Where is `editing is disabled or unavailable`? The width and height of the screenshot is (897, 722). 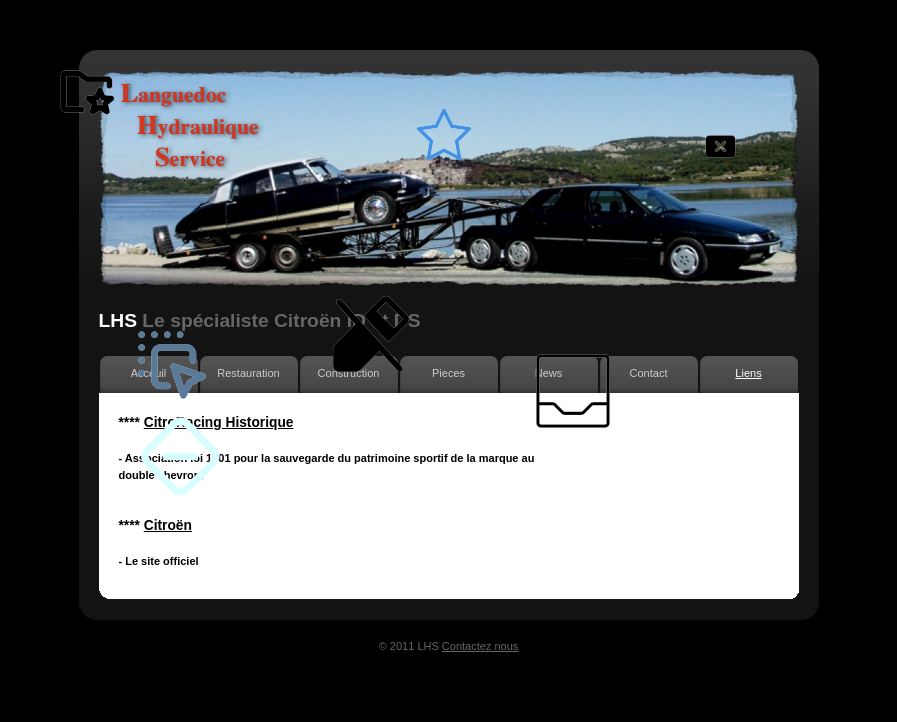
editing is disabled or unavailable is located at coordinates (369, 335).